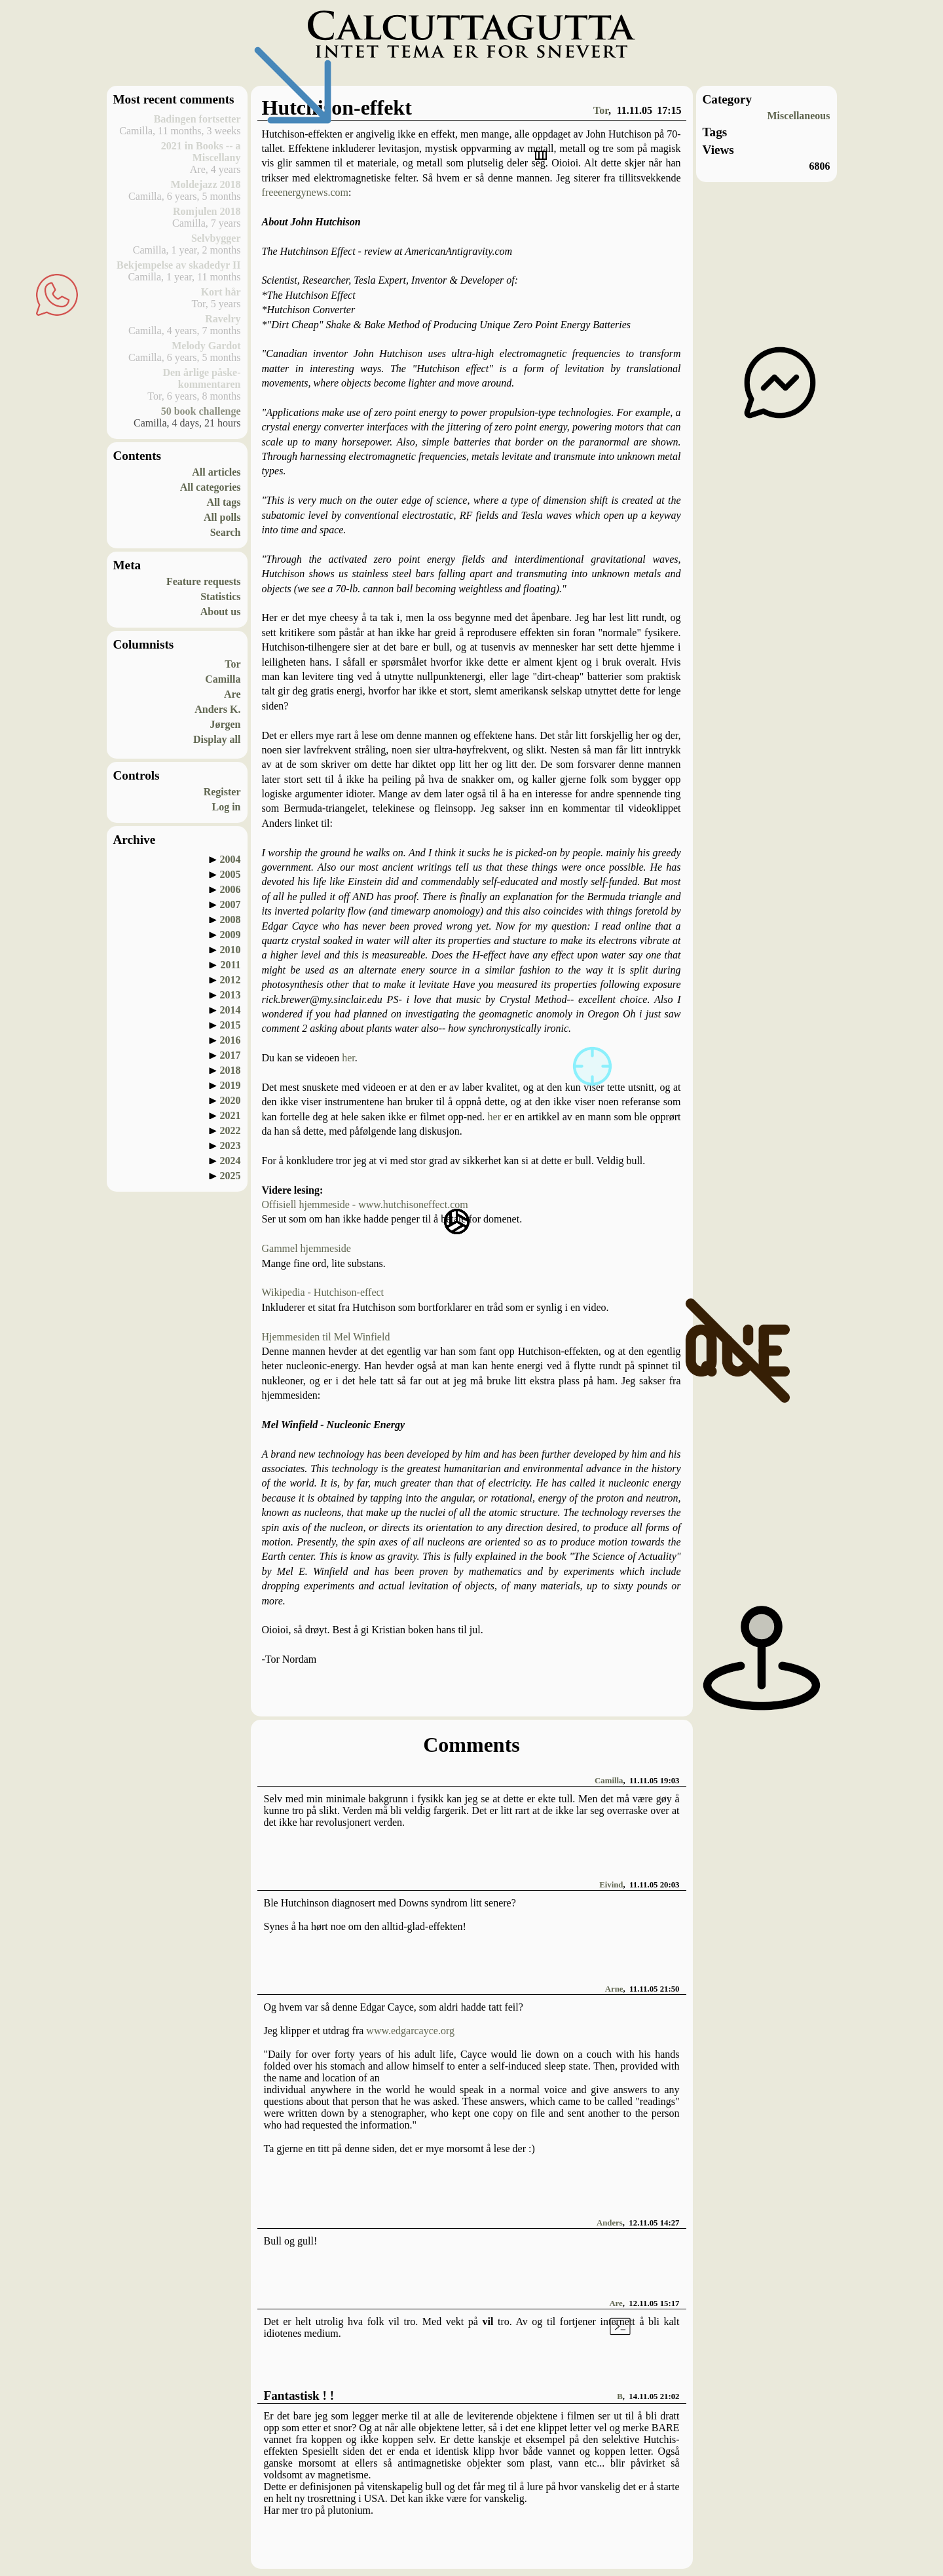  Describe the element at coordinates (57, 295) in the screenshot. I see `open whatsapp messaging app` at that location.